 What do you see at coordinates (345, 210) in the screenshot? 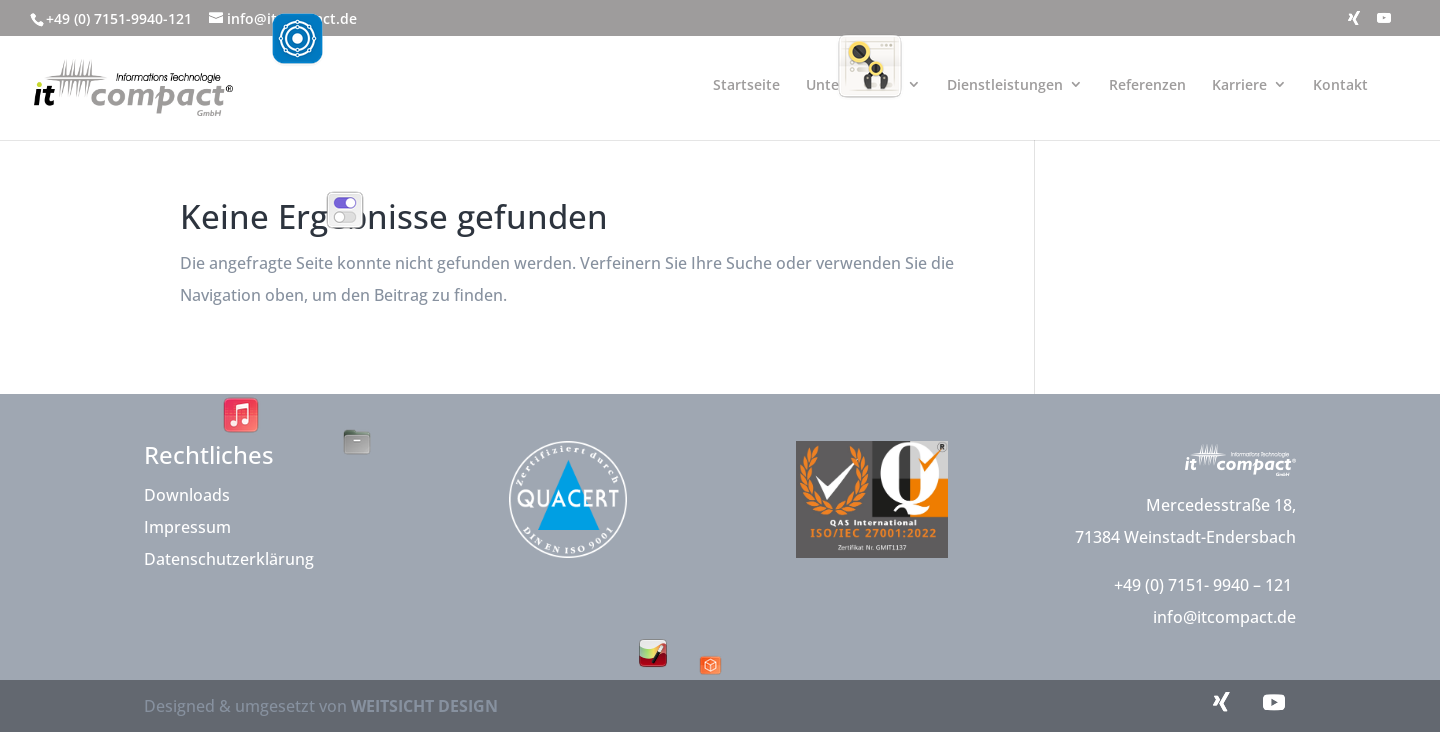
I see `open desktop preferences or settings` at bounding box center [345, 210].